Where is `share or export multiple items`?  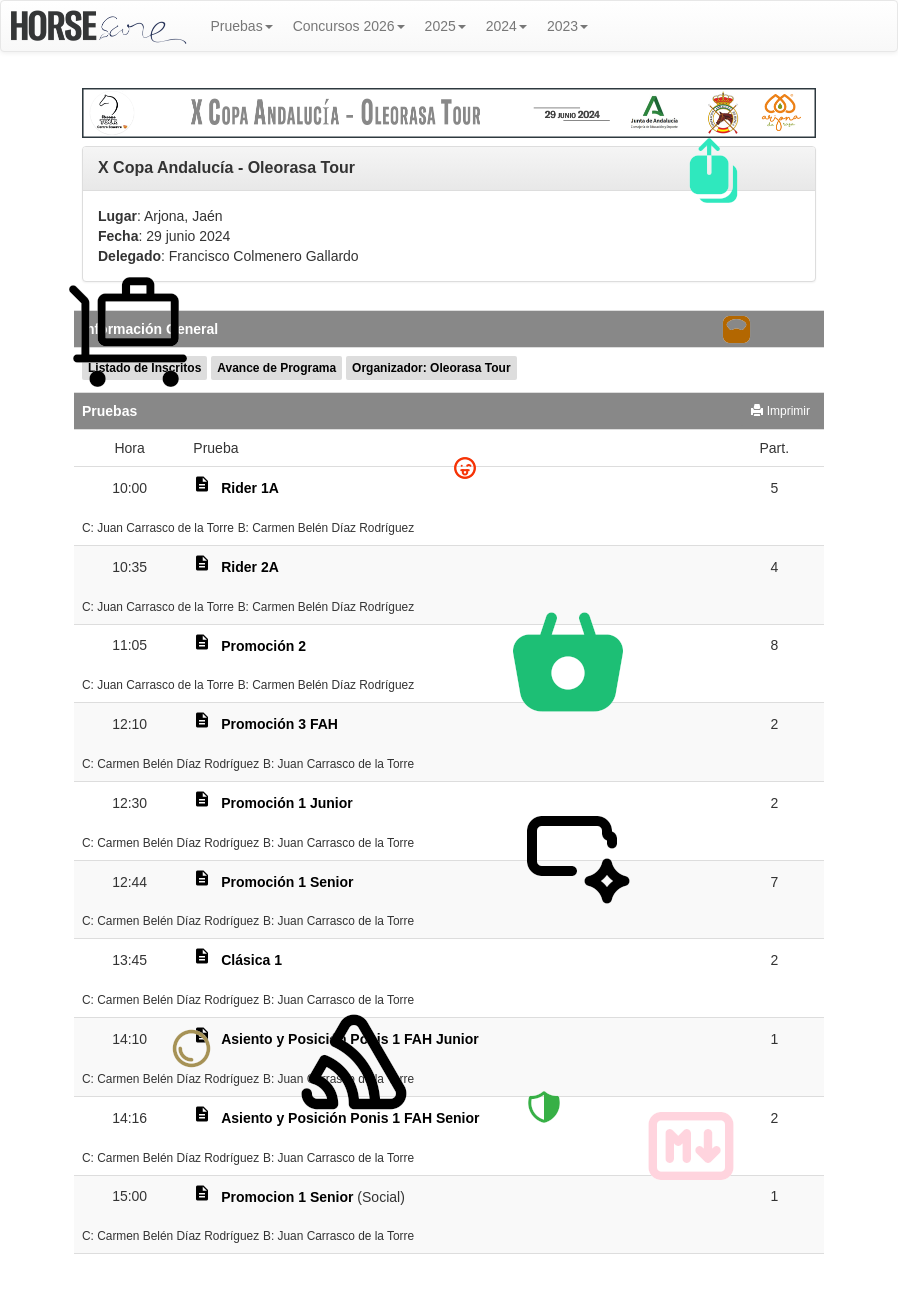
share or export multiple items is located at coordinates (713, 170).